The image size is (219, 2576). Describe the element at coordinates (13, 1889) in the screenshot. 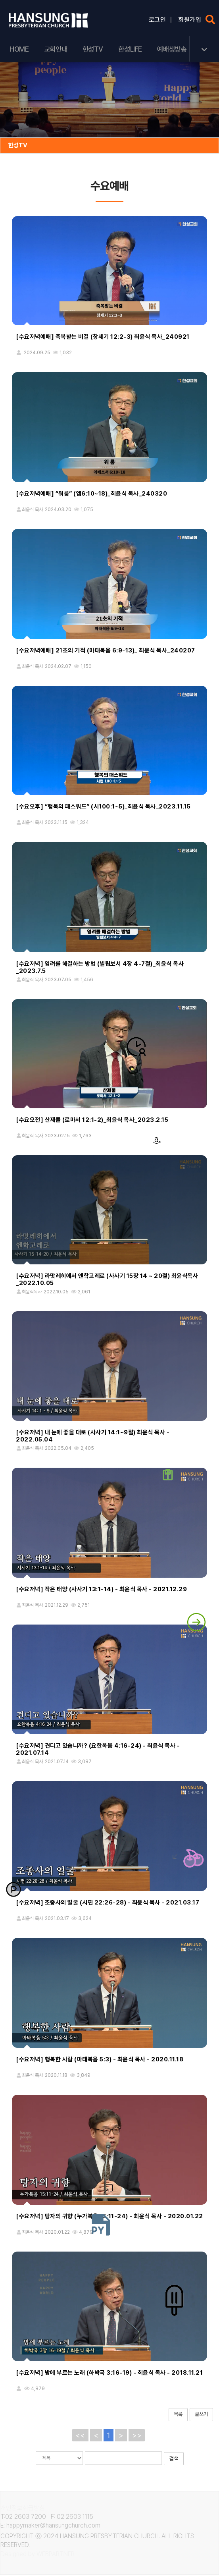

I see `indicates parking availability or location` at that location.